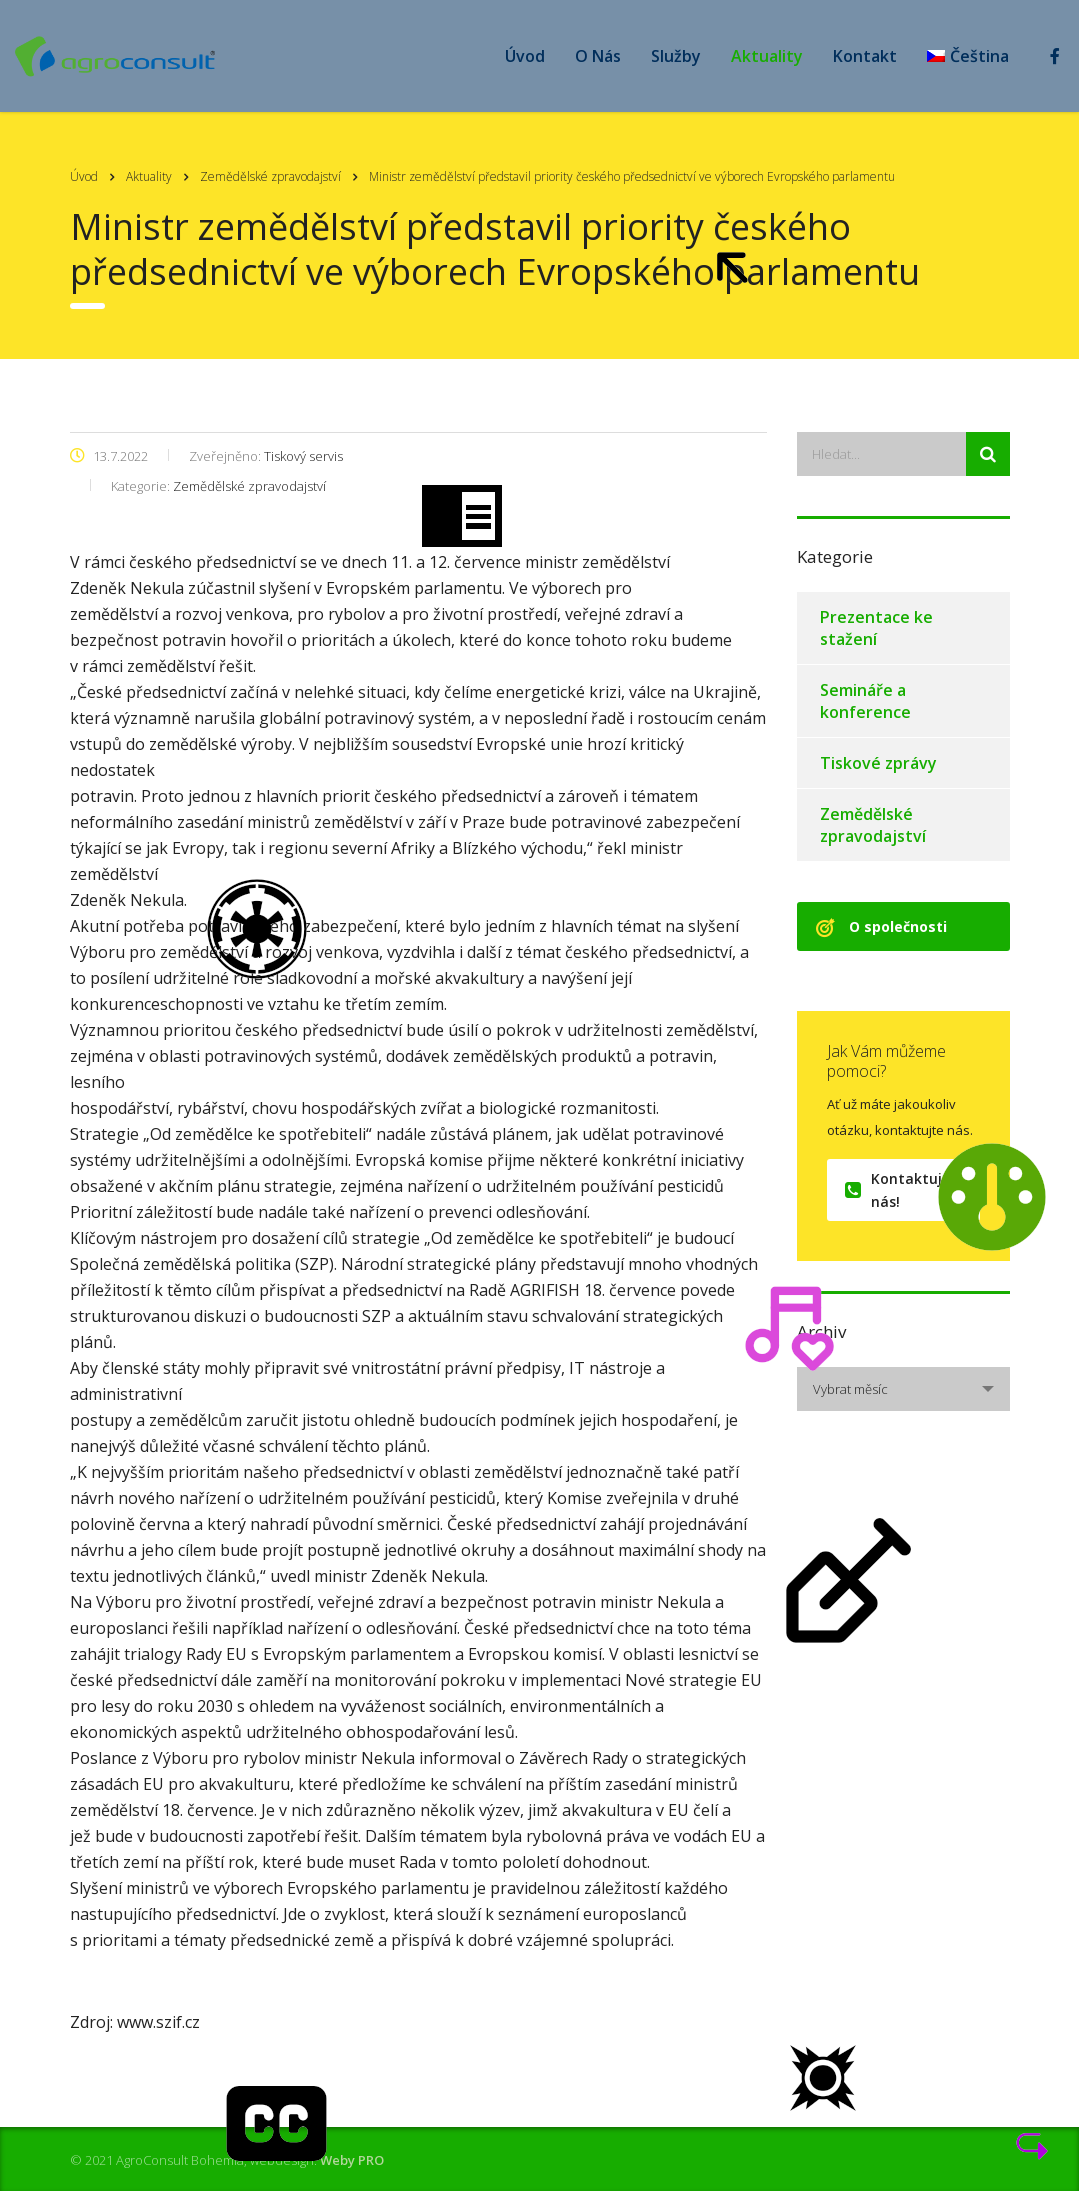  Describe the element at coordinates (462, 514) in the screenshot. I see `switch to reader mode for distraction-free reading` at that location.